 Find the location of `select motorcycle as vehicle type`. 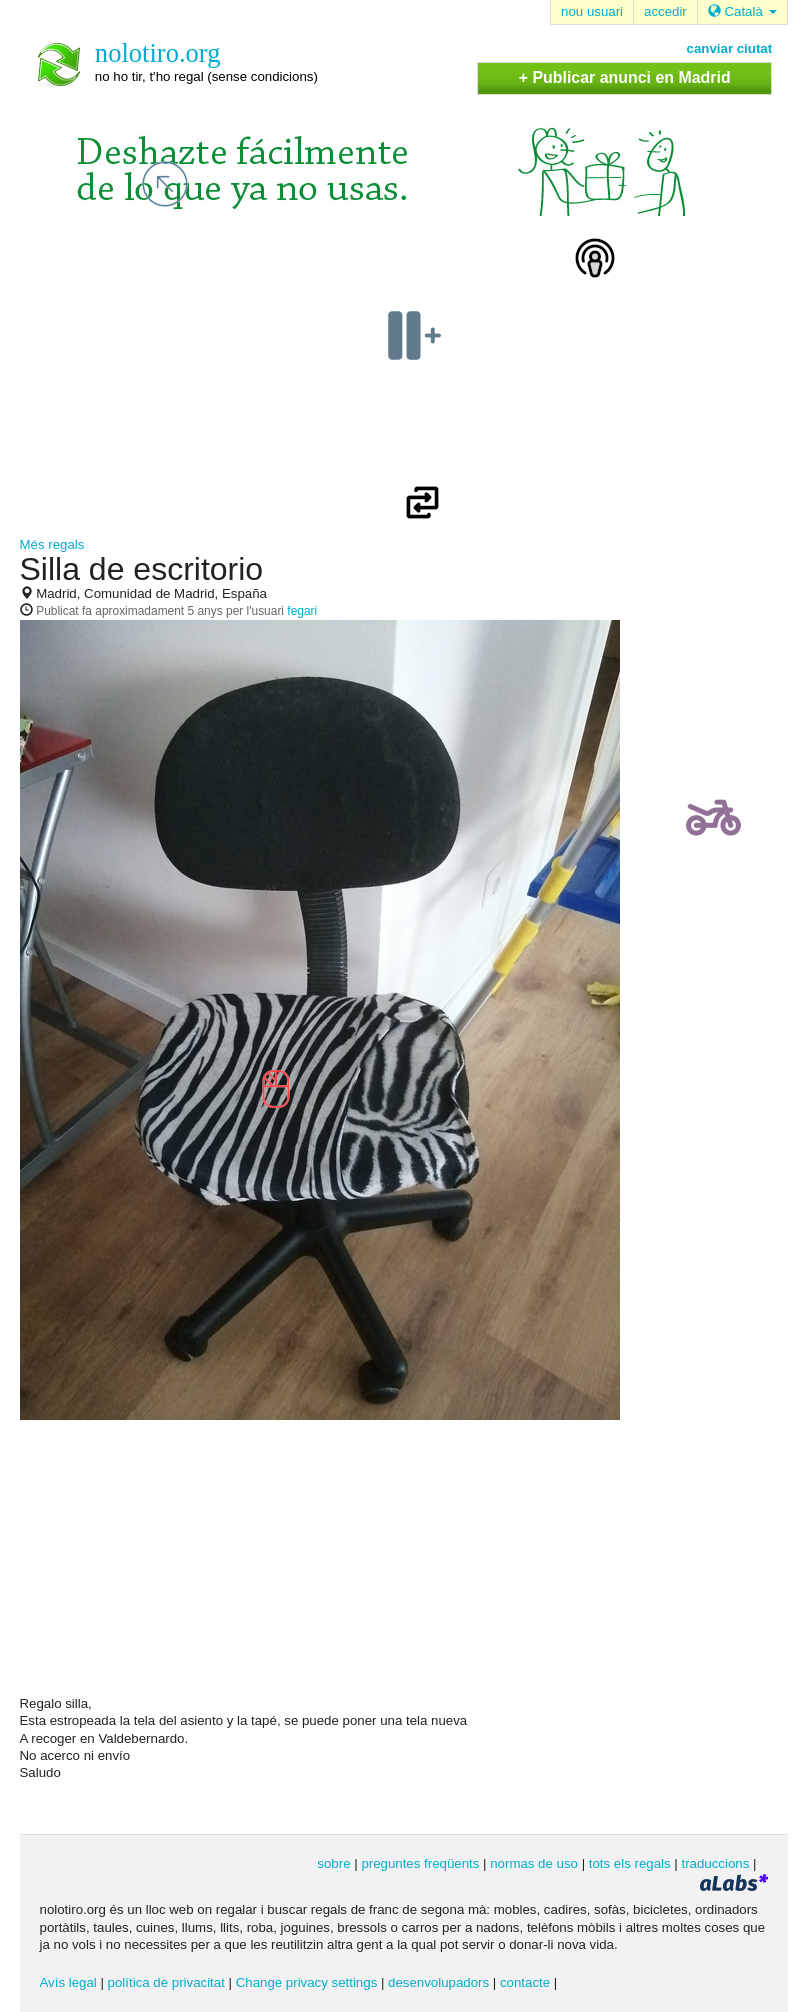

select motorcycle as vehicle type is located at coordinates (713, 818).